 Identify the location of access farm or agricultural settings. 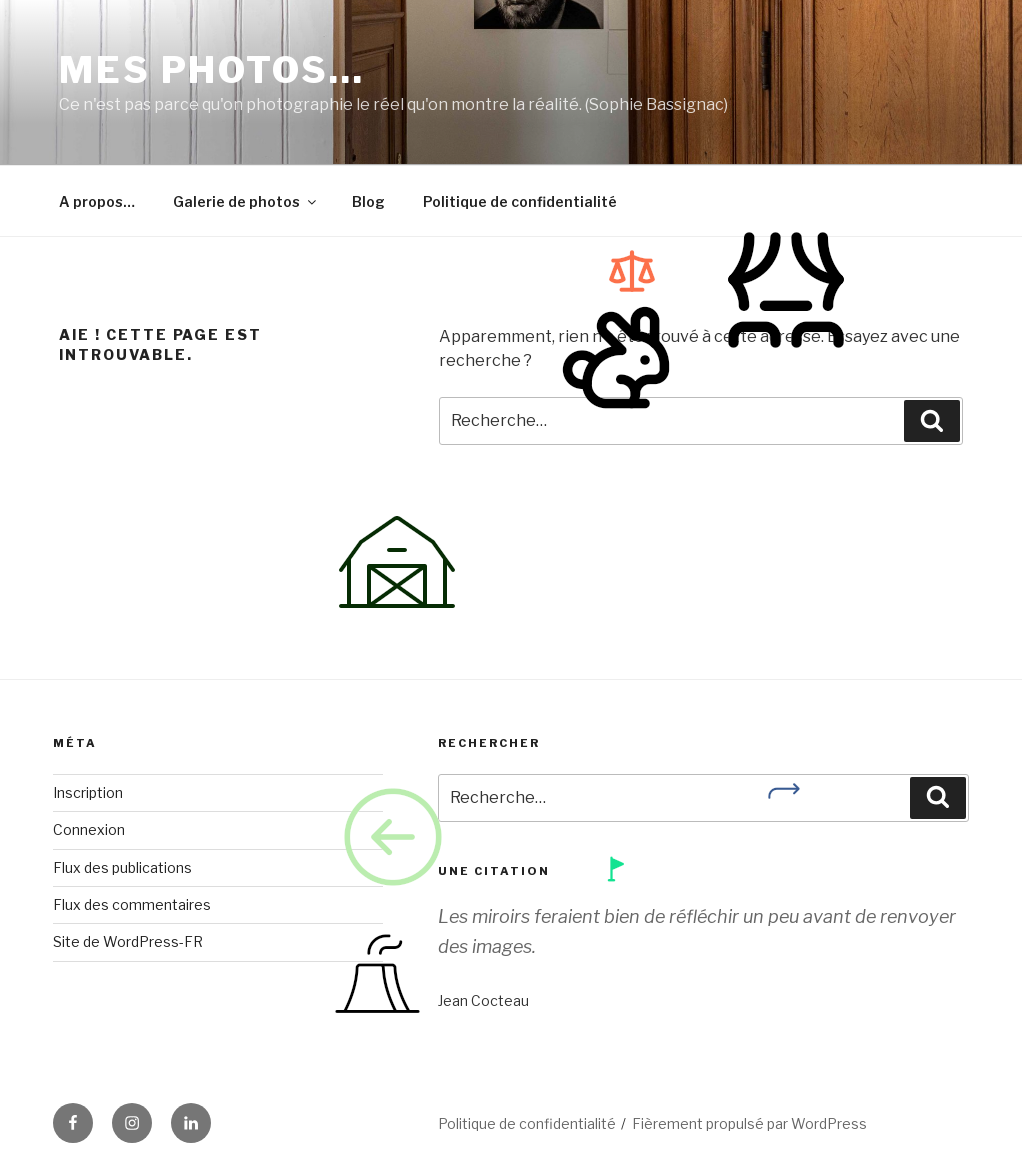
(397, 570).